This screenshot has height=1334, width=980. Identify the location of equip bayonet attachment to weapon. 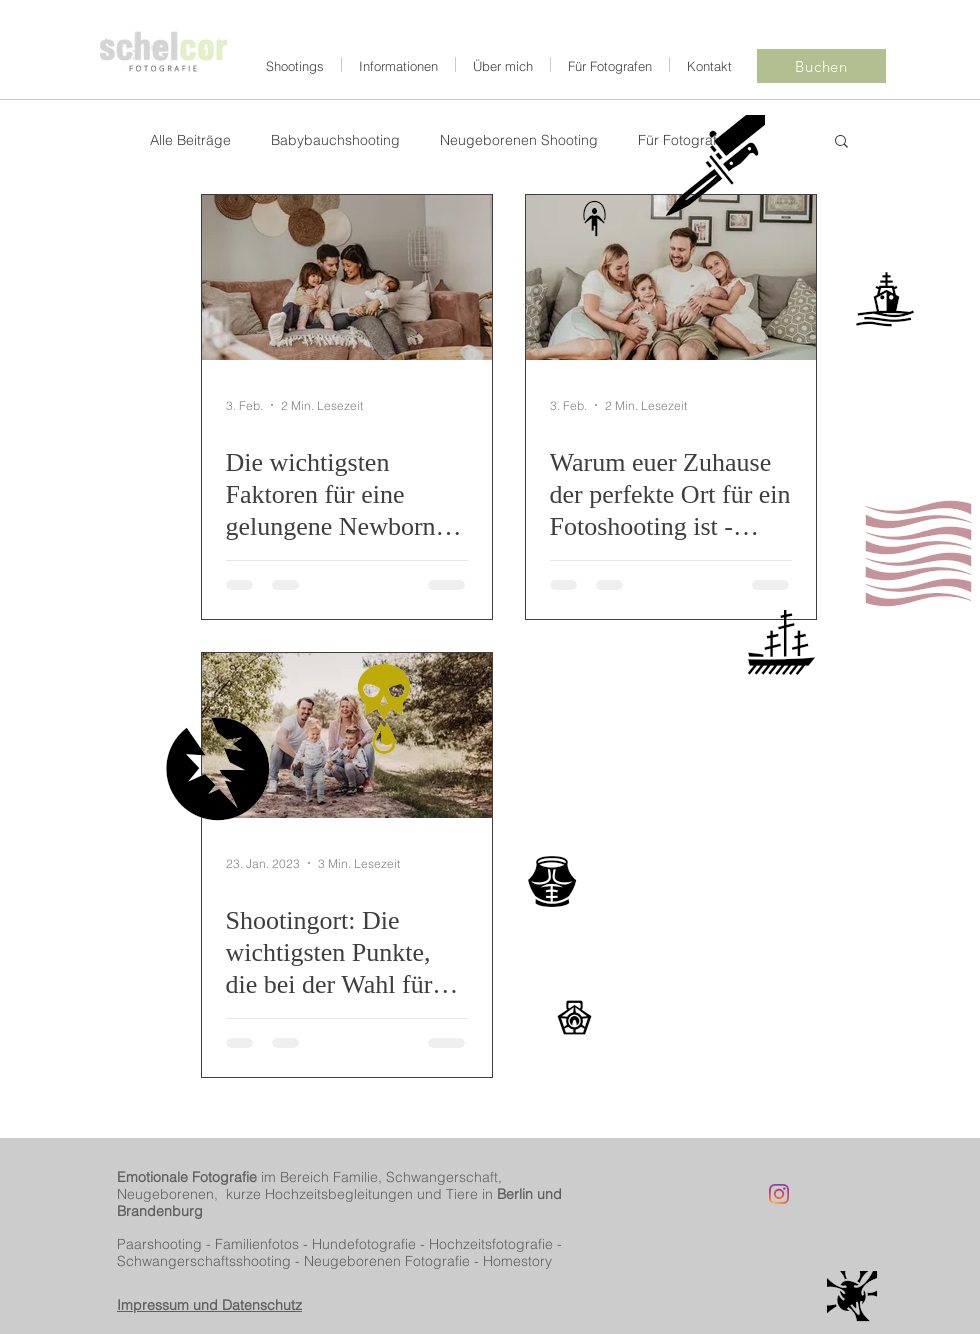
(715, 165).